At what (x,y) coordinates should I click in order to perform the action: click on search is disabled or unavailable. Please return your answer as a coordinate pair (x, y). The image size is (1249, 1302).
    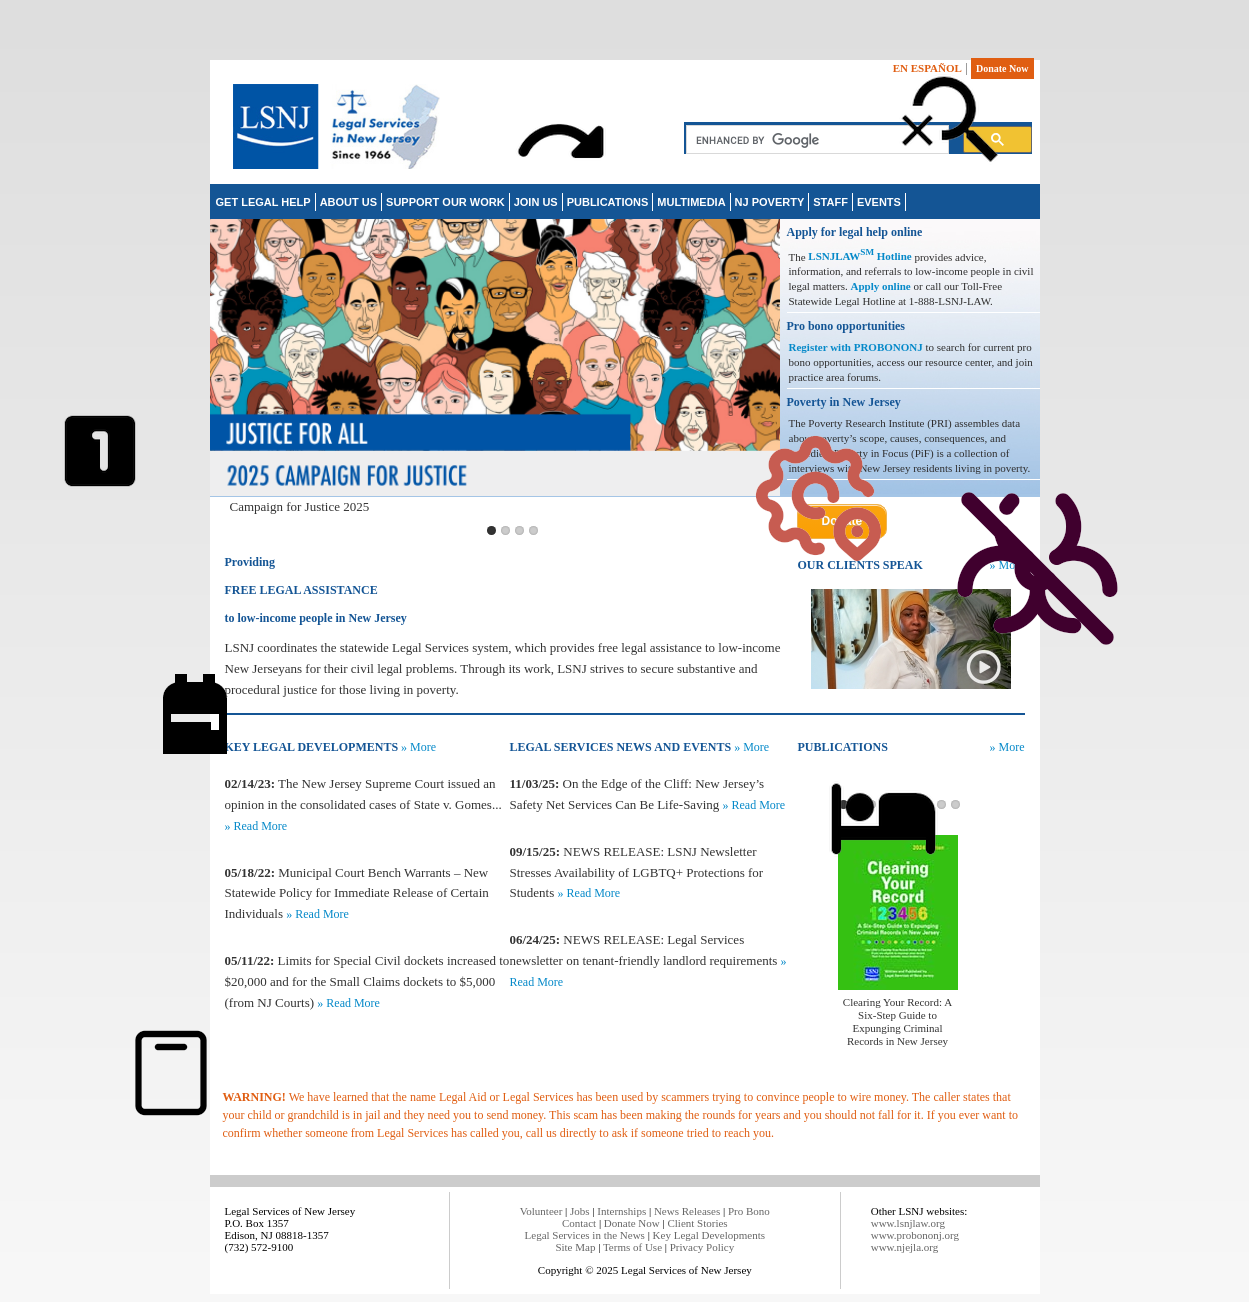
    Looking at the image, I should click on (956, 120).